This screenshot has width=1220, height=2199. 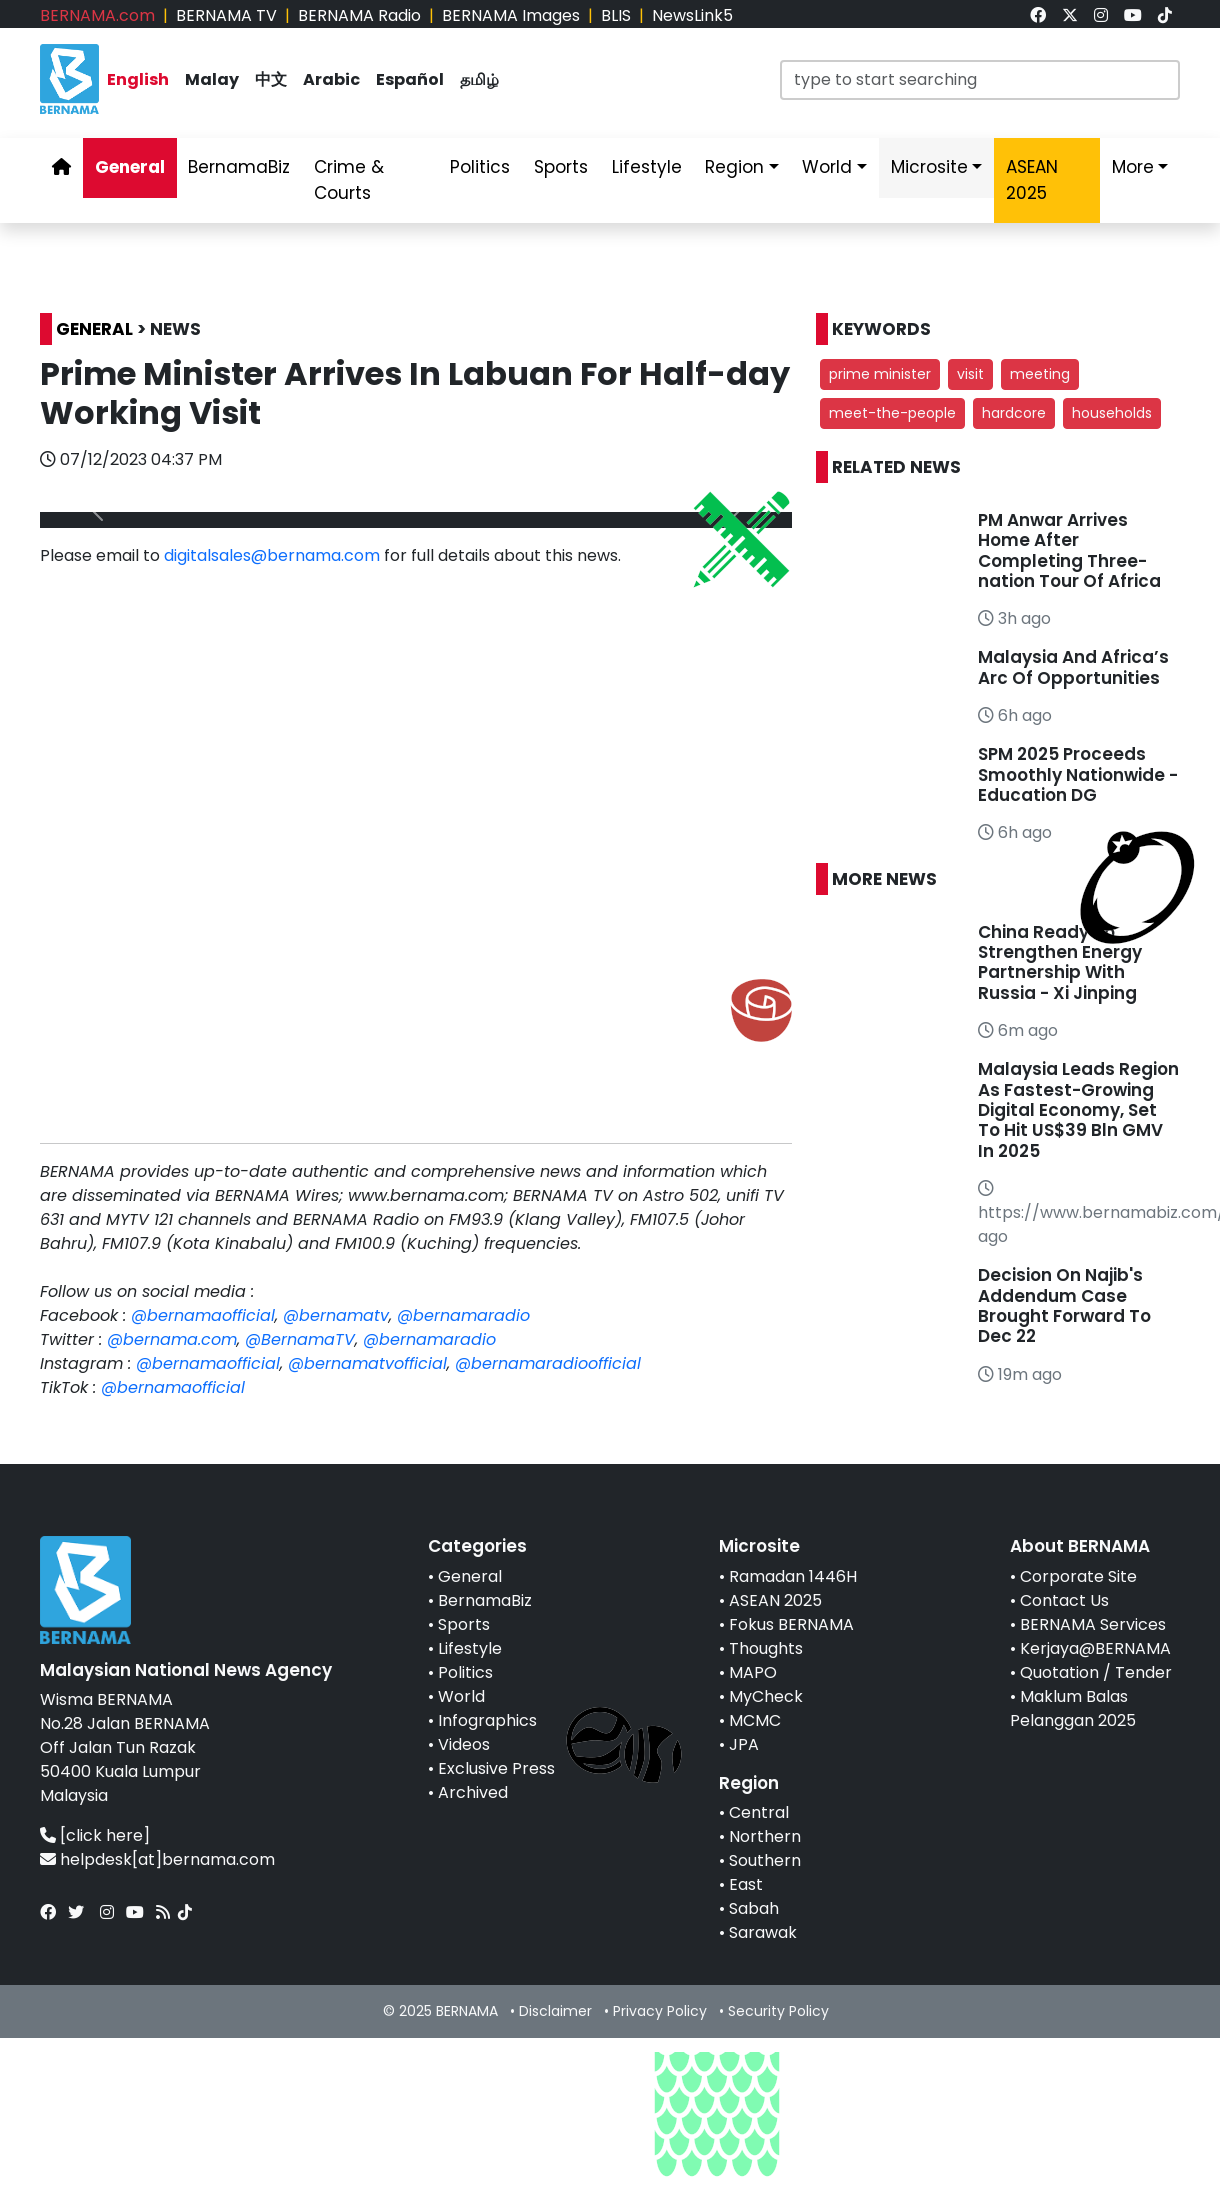 What do you see at coordinates (717, 2114) in the screenshot?
I see `indicates fish or aquatic creature in a game inventory` at bounding box center [717, 2114].